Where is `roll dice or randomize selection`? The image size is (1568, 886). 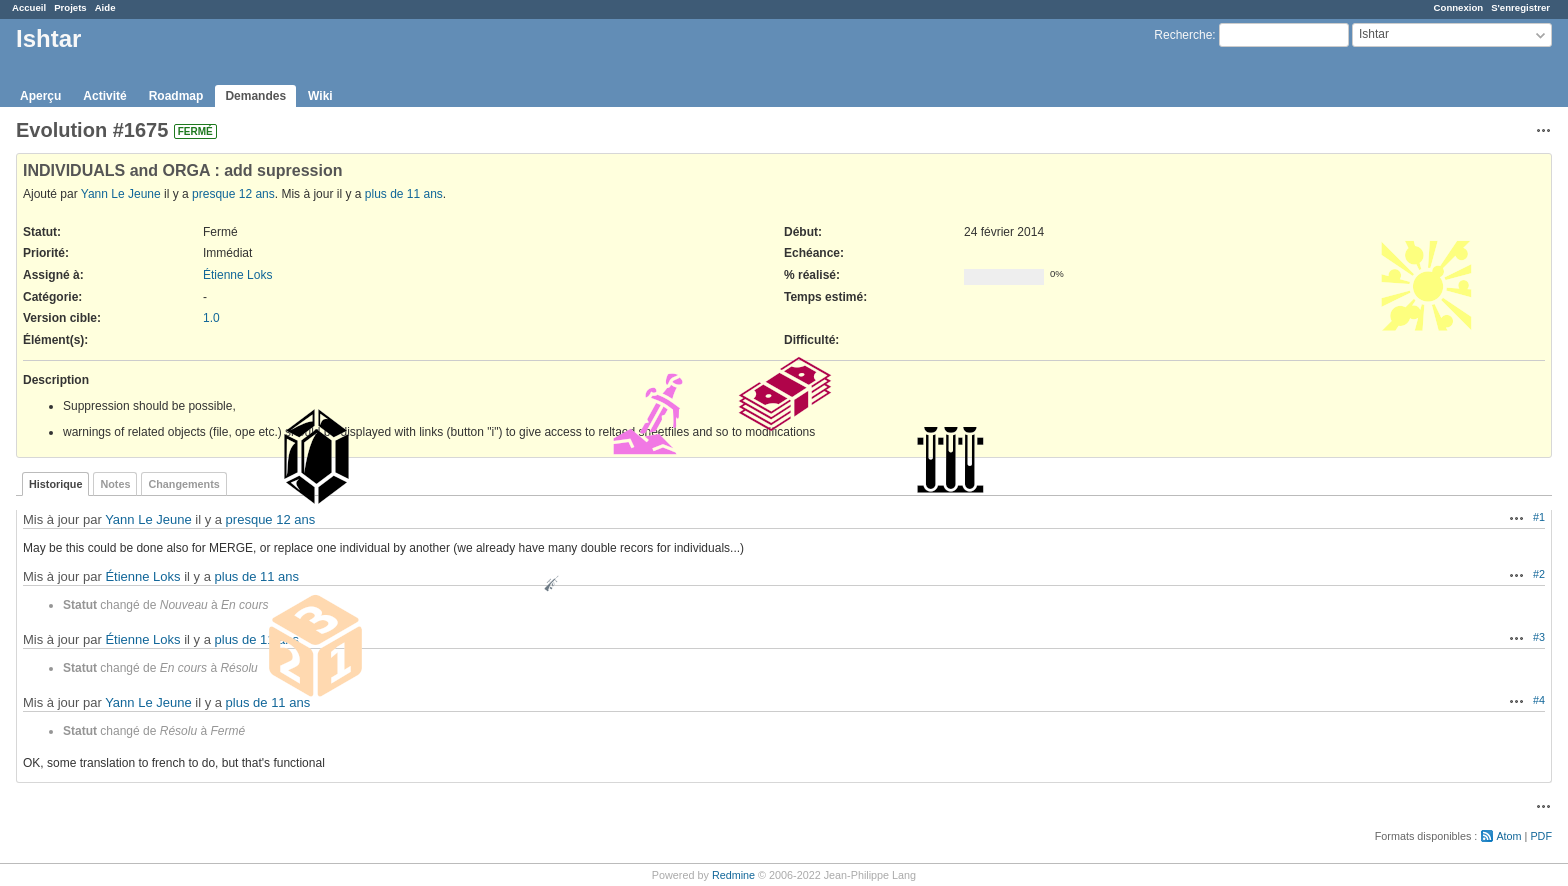 roll dice or randomize selection is located at coordinates (315, 646).